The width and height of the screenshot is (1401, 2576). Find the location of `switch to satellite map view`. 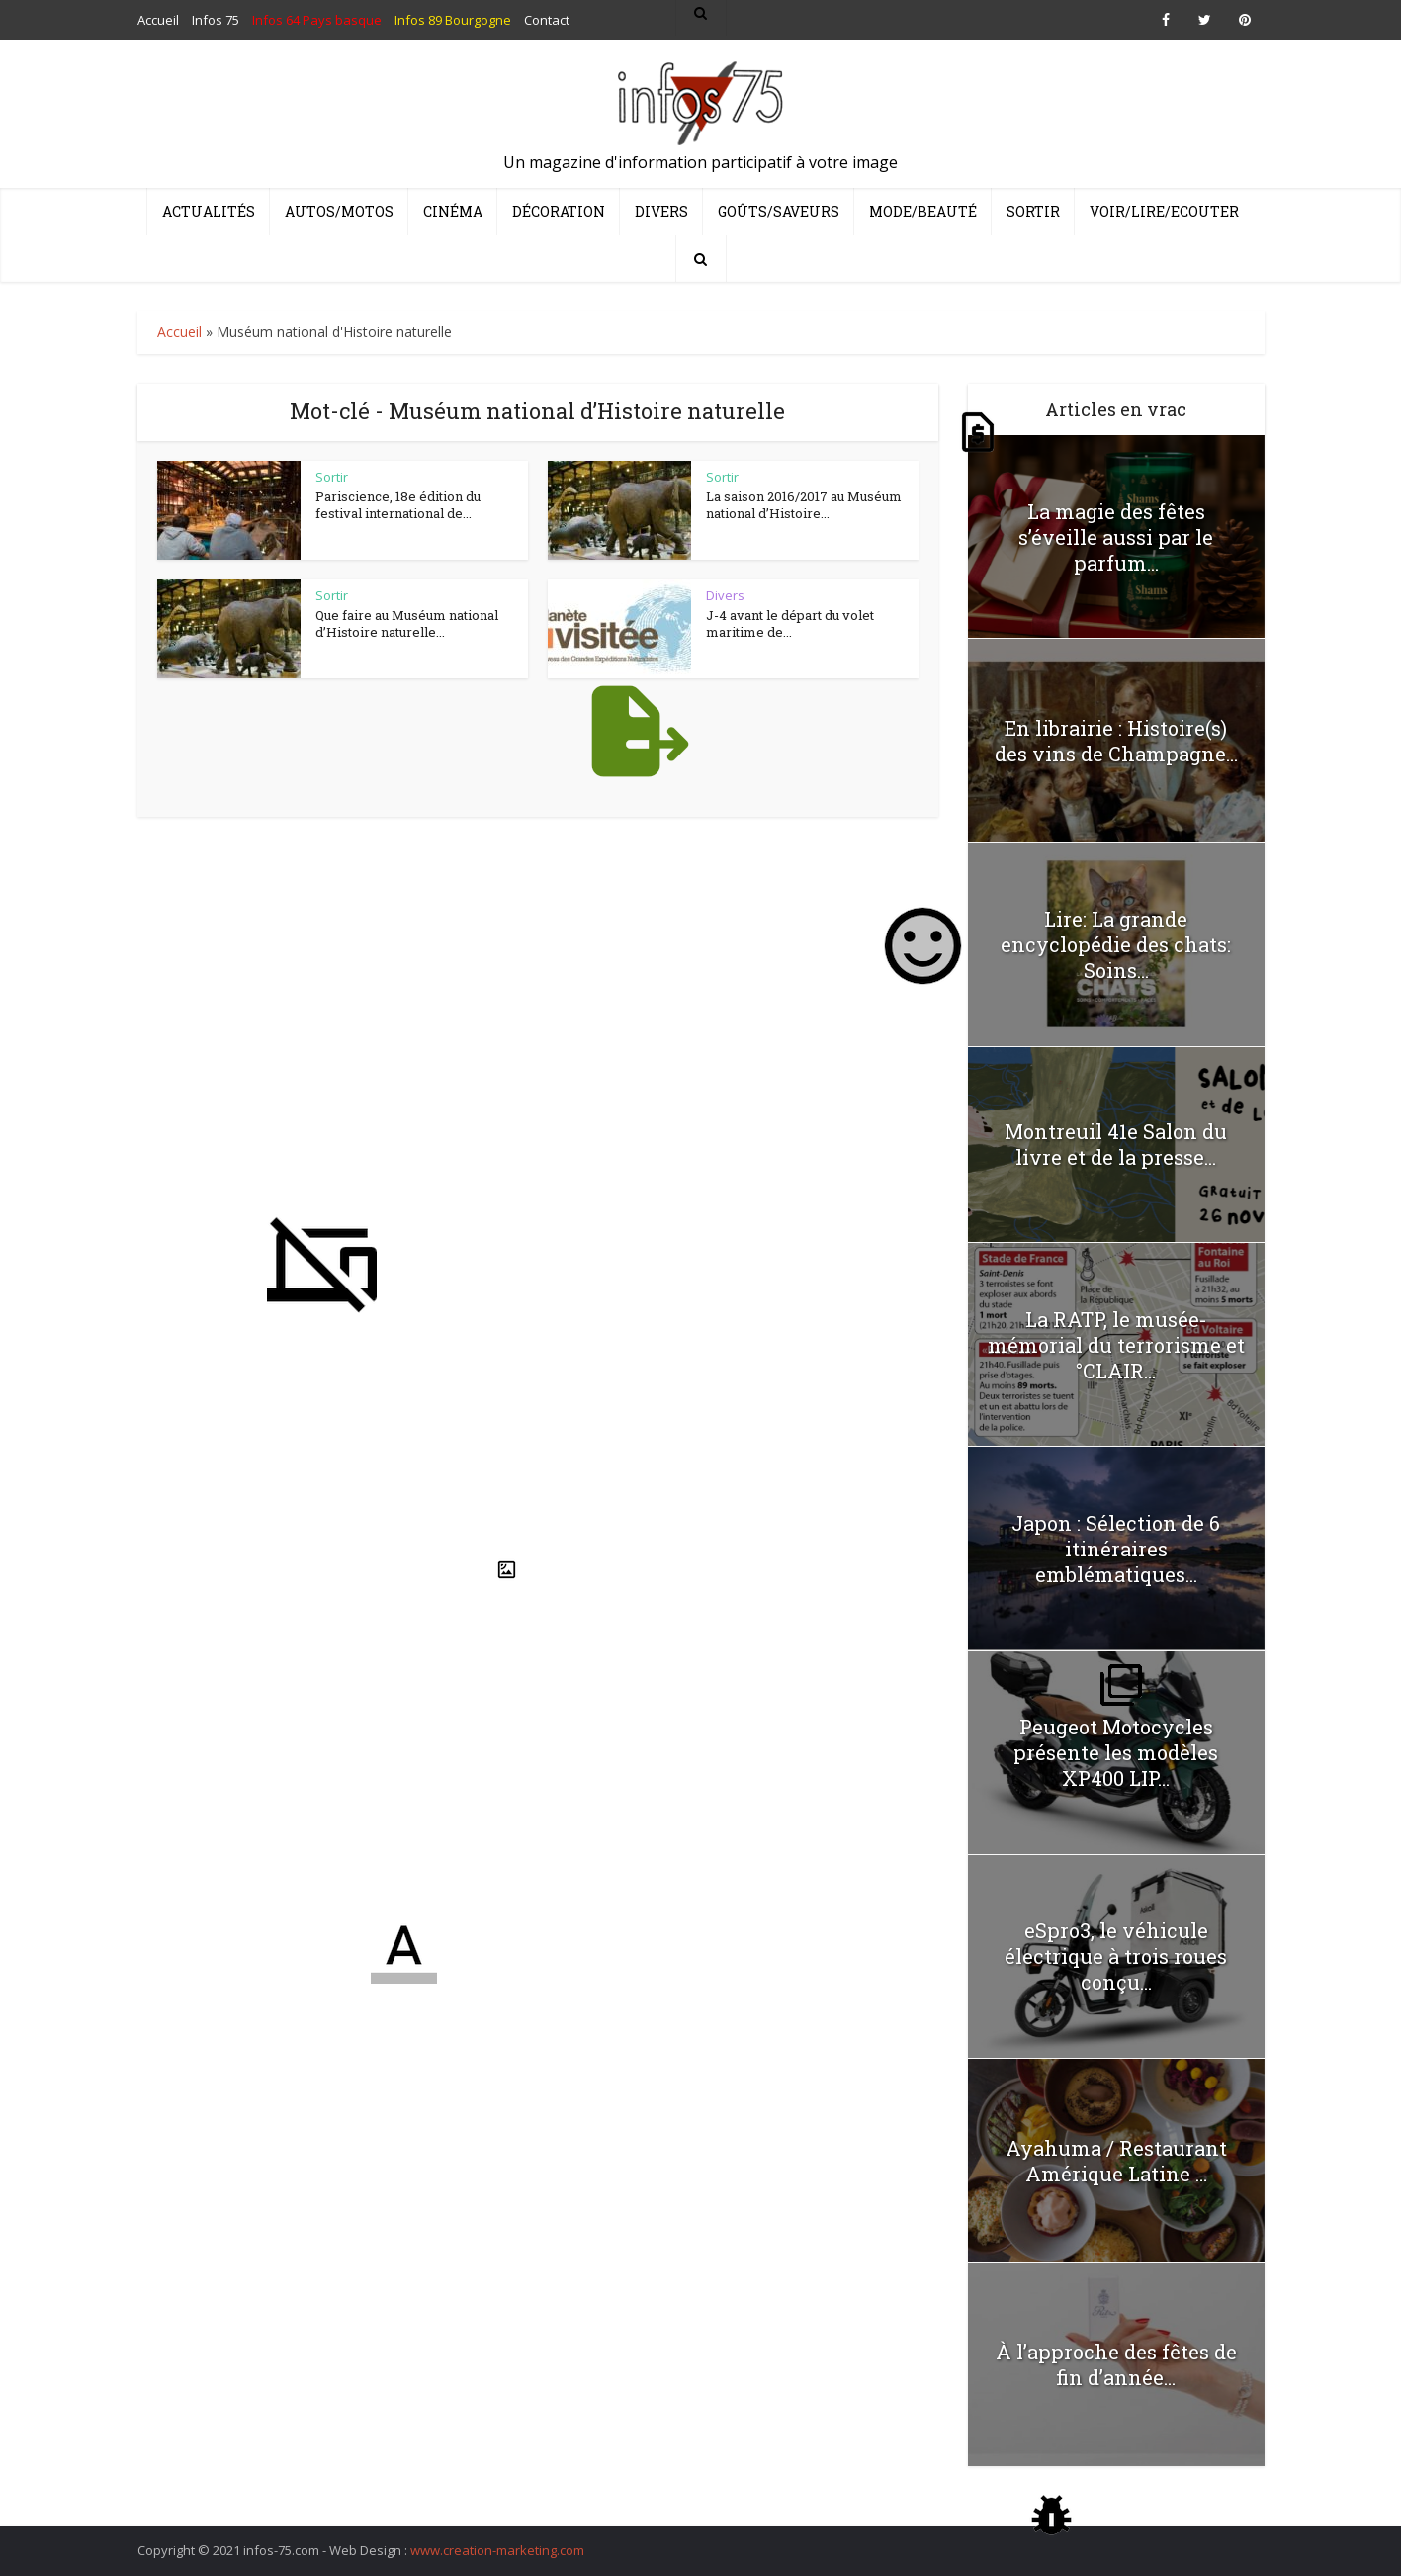

switch to satellite map view is located at coordinates (506, 1569).